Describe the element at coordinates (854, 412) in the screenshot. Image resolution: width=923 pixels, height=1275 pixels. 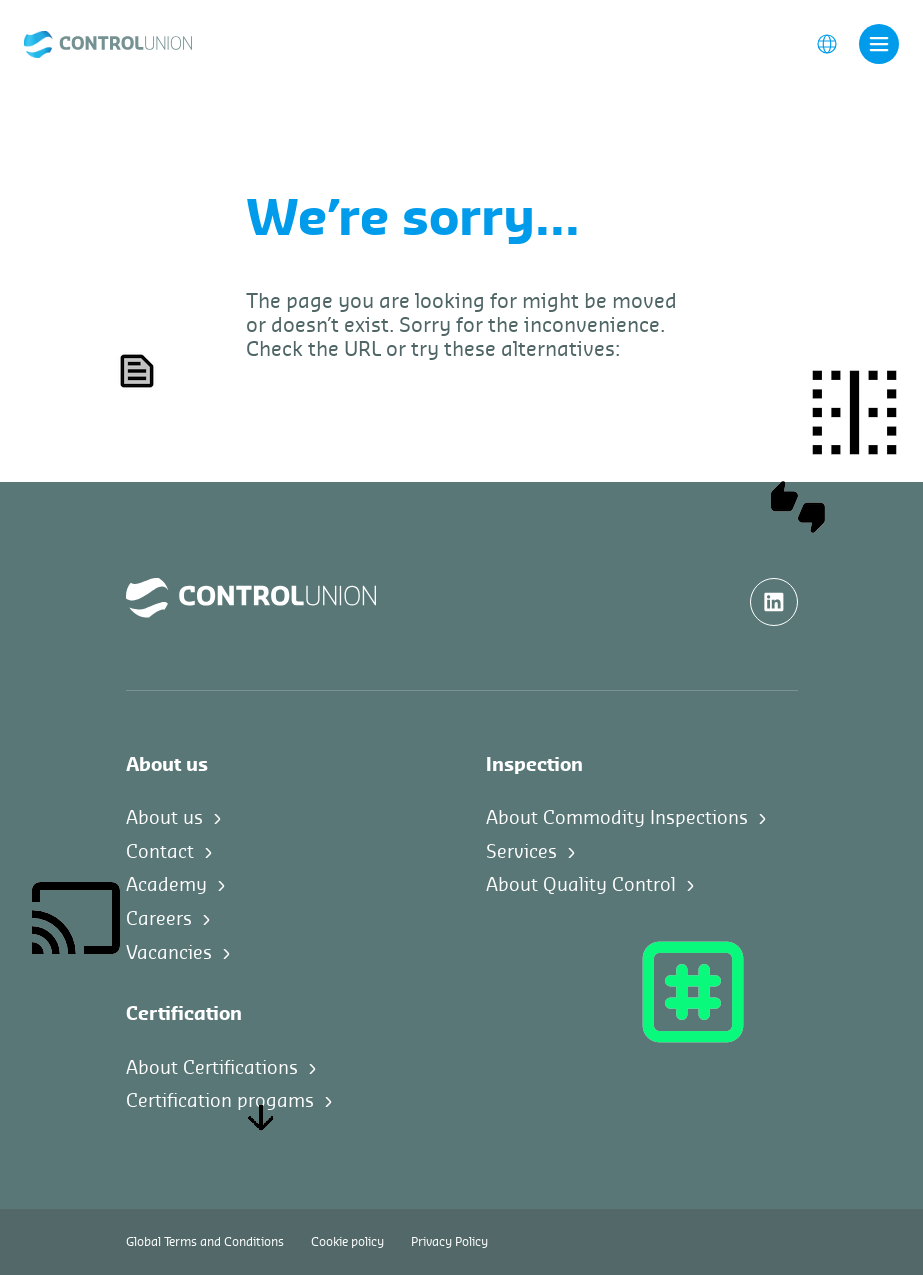
I see `add a vertical border to selected cells` at that location.